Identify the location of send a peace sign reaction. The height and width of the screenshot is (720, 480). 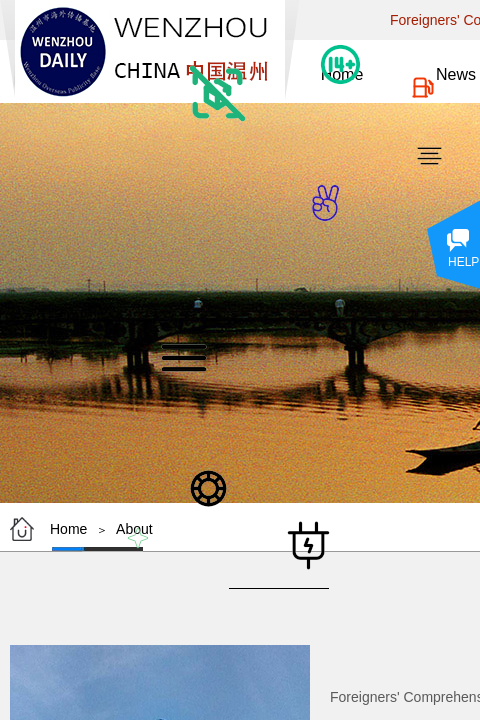
(325, 203).